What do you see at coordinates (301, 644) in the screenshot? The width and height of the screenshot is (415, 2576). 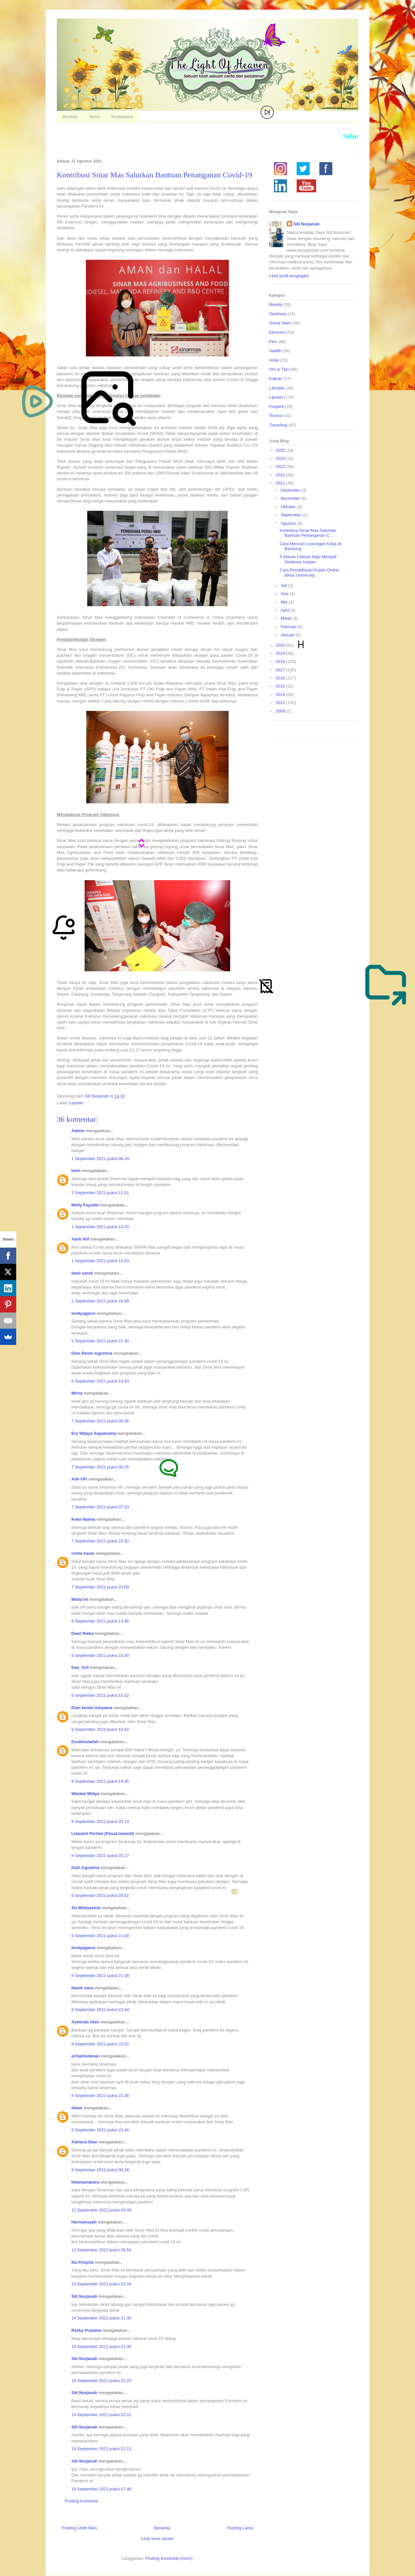 I see `indicates a heading or header element` at bounding box center [301, 644].